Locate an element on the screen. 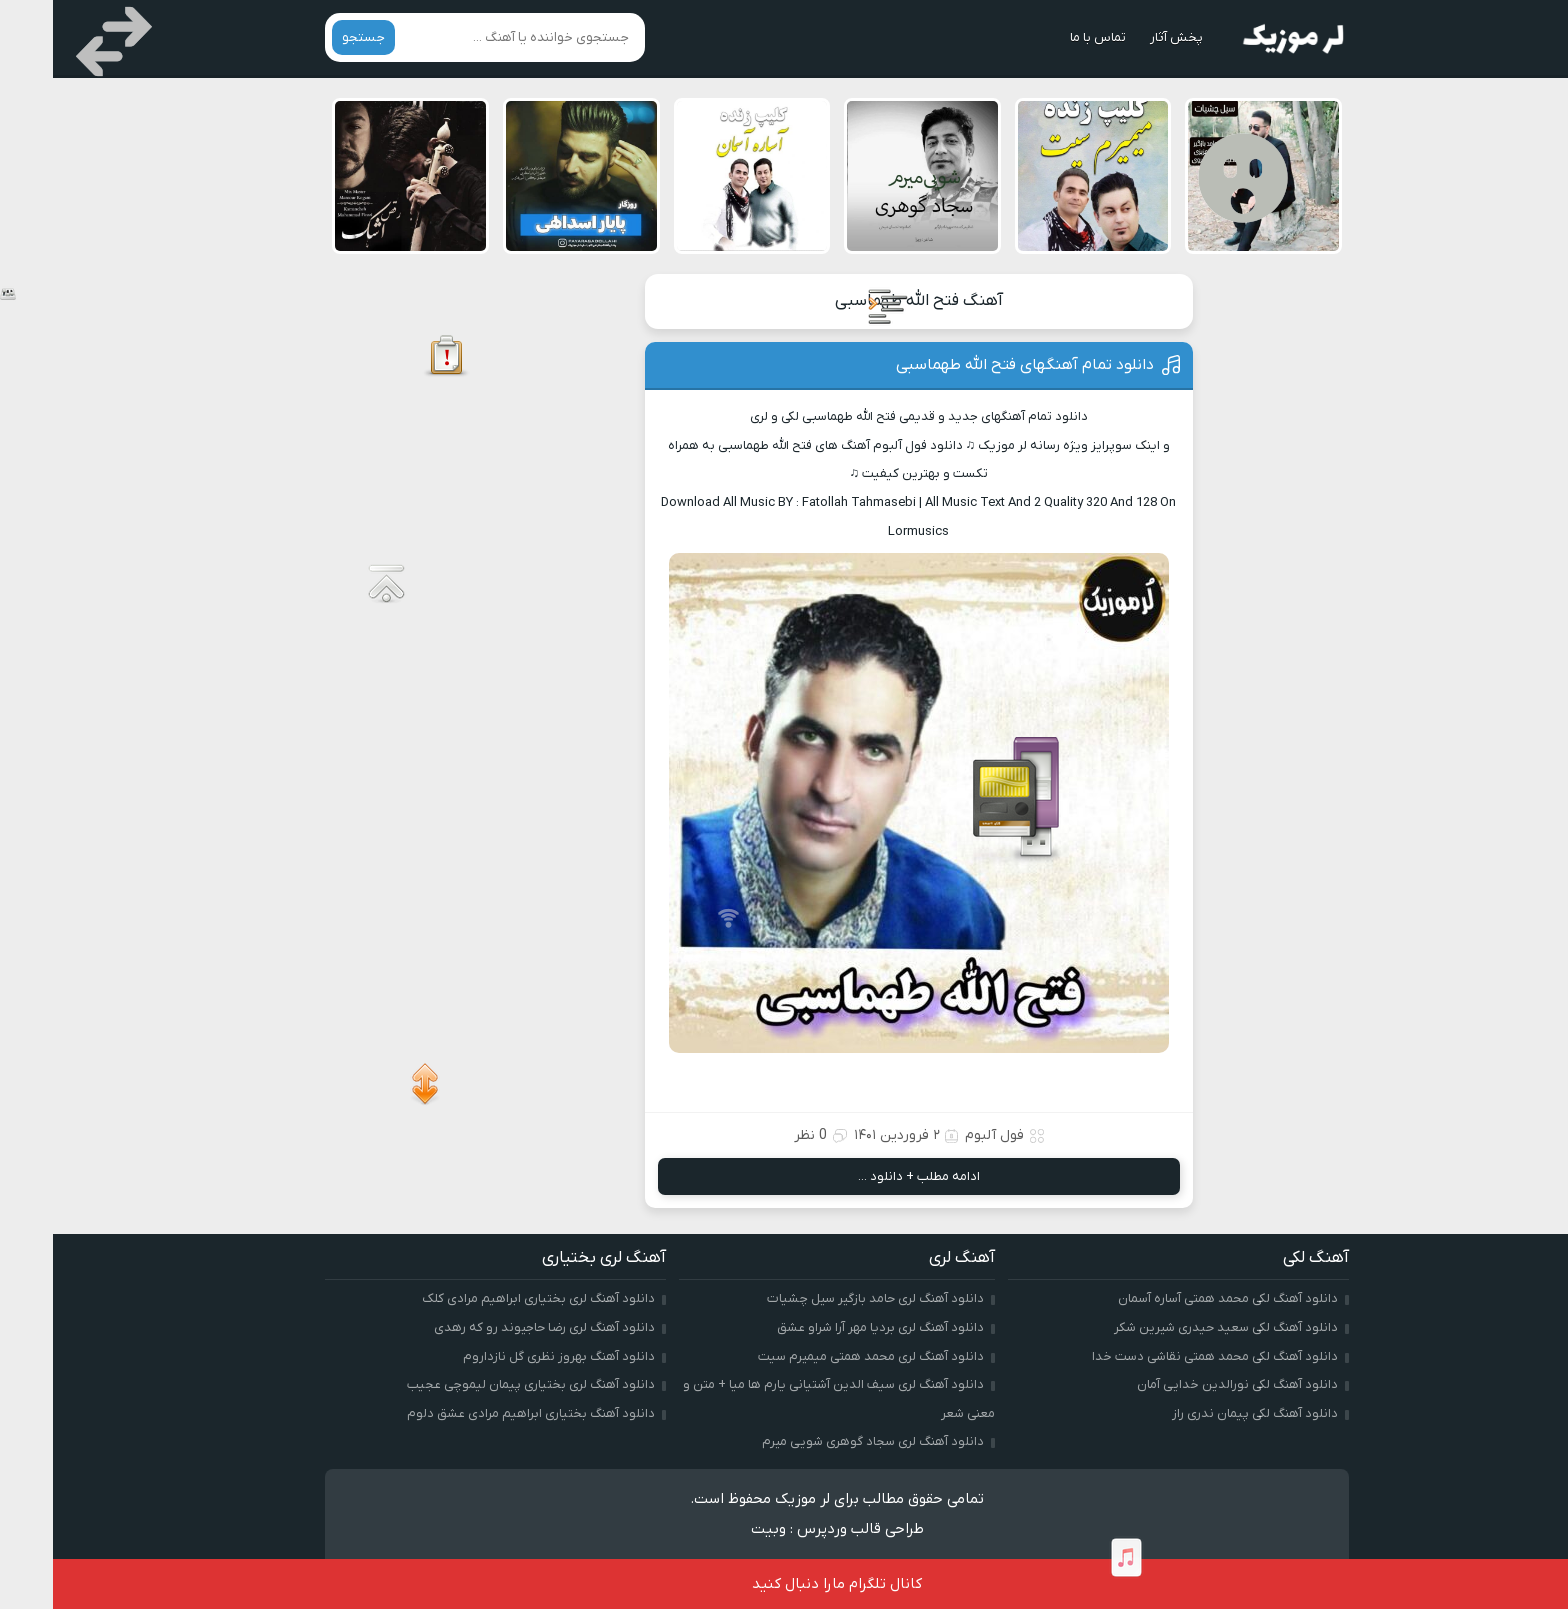 Image resolution: width=1568 pixels, height=1609 pixels. indicates no wireless signal available is located at coordinates (728, 917).